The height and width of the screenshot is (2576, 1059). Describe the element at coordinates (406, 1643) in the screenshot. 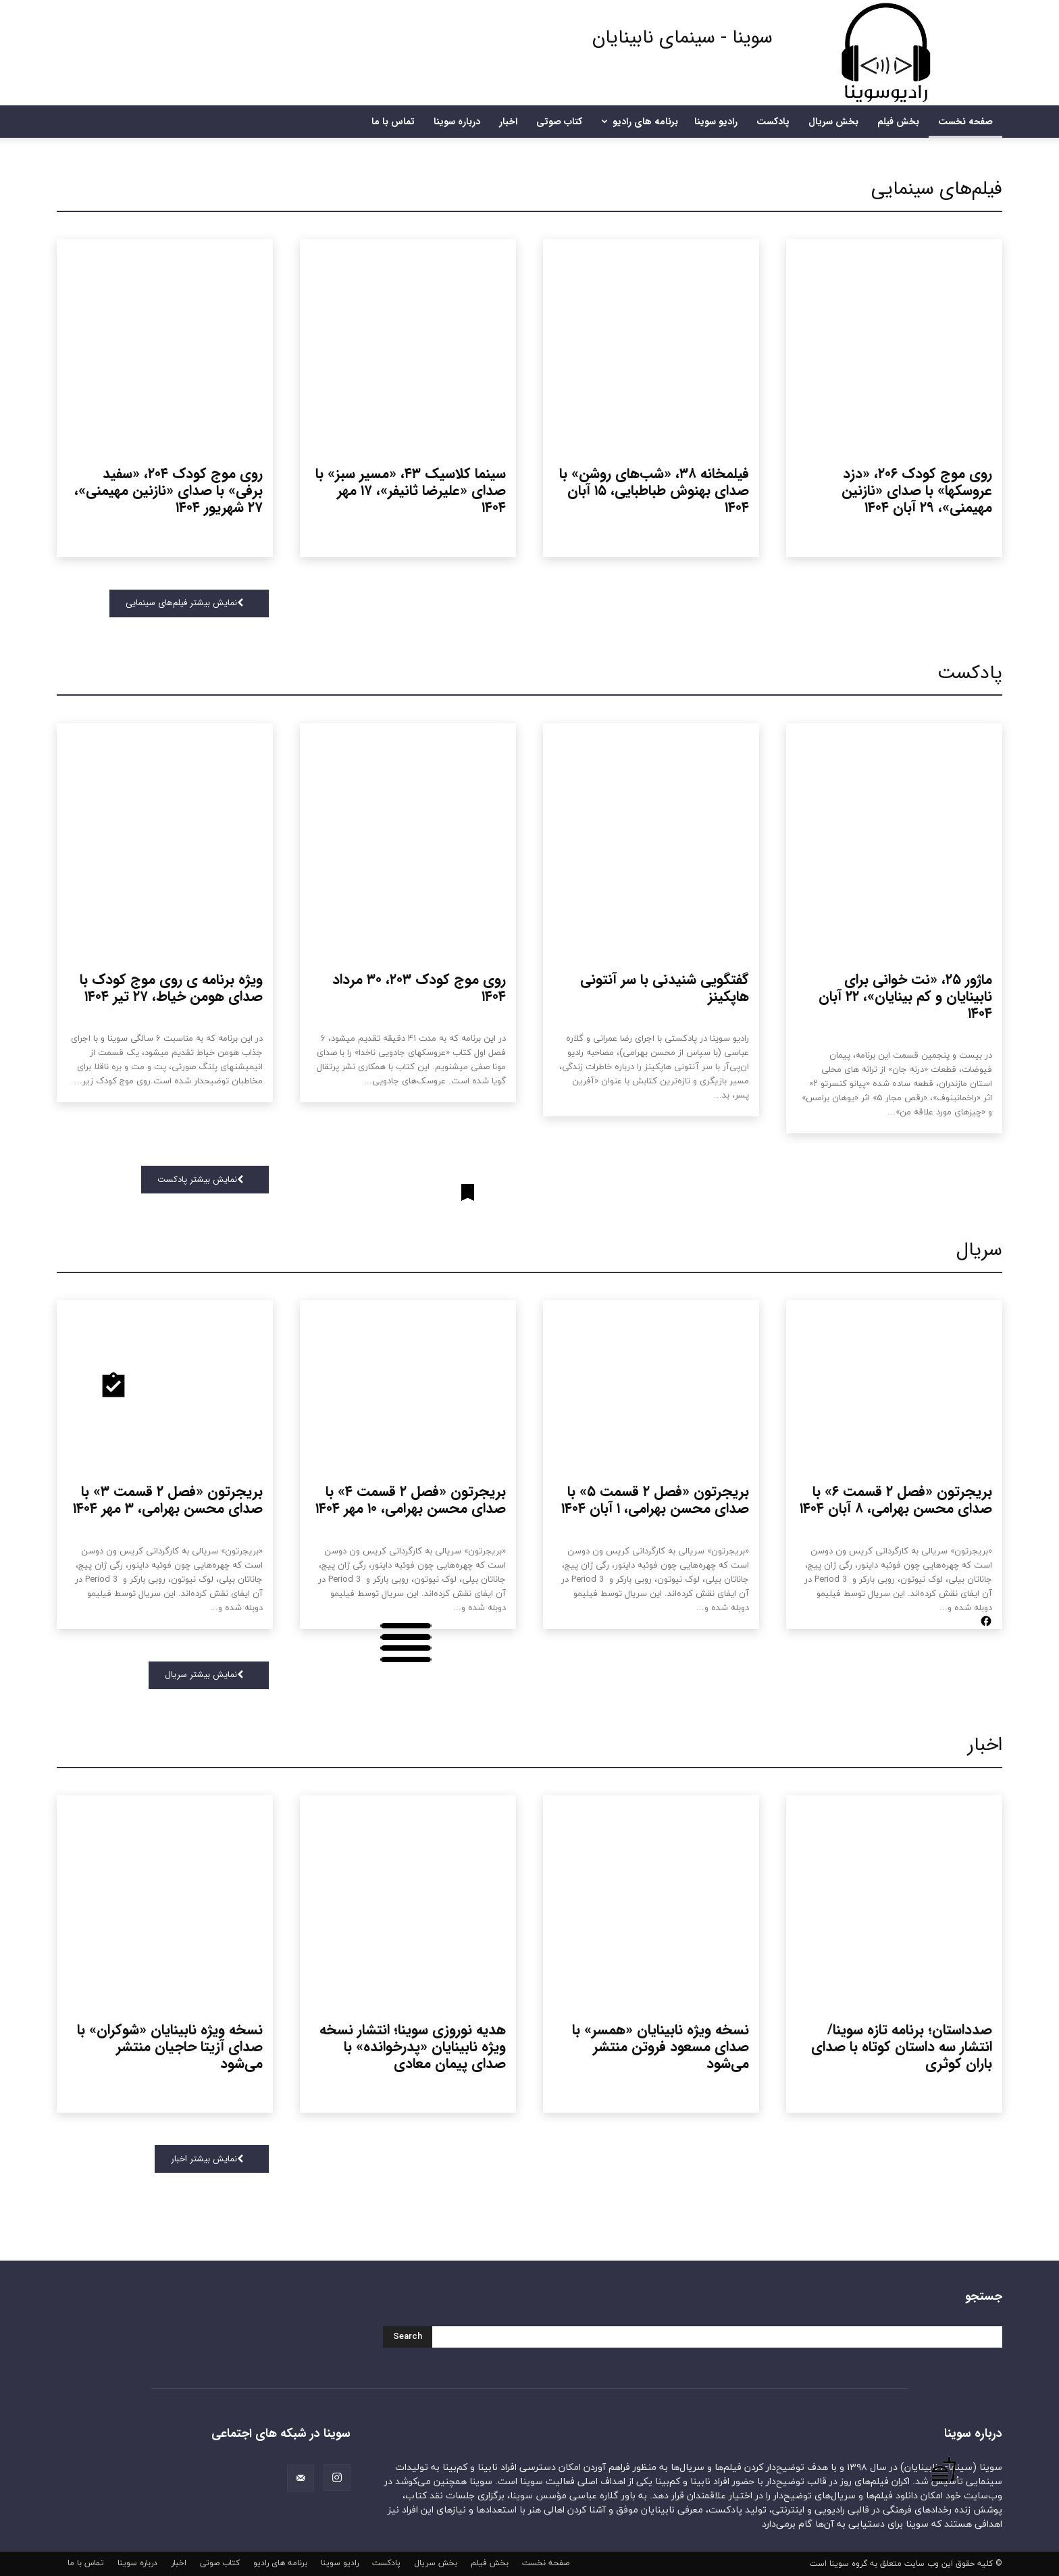

I see `open navigation menu` at that location.